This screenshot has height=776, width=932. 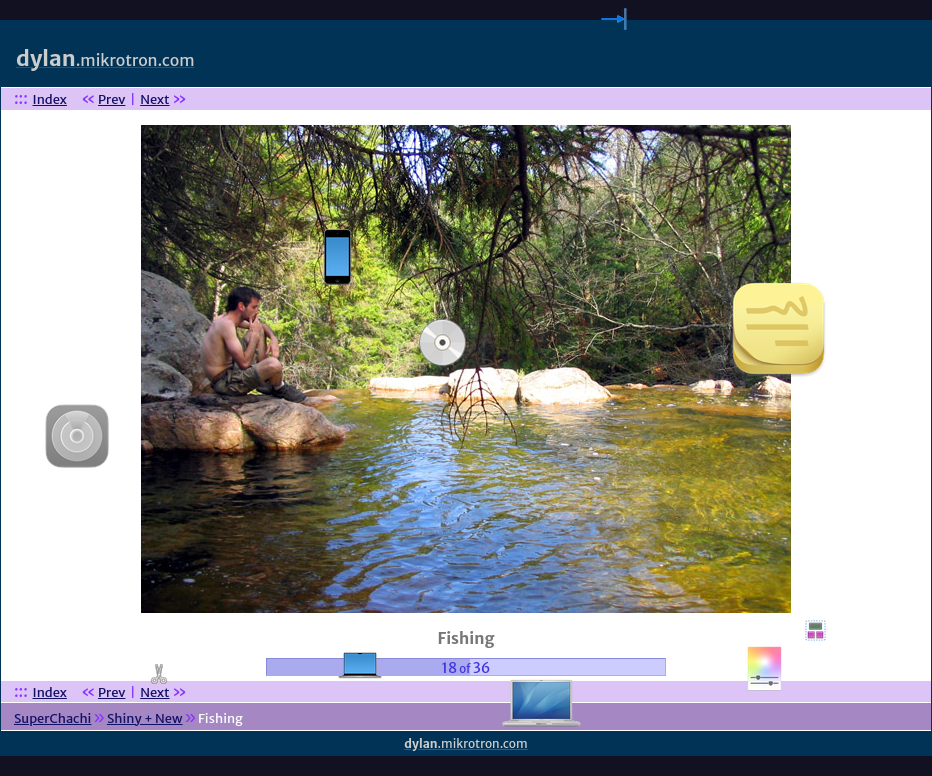 I want to click on go to the last item or page, so click(x=614, y=19).